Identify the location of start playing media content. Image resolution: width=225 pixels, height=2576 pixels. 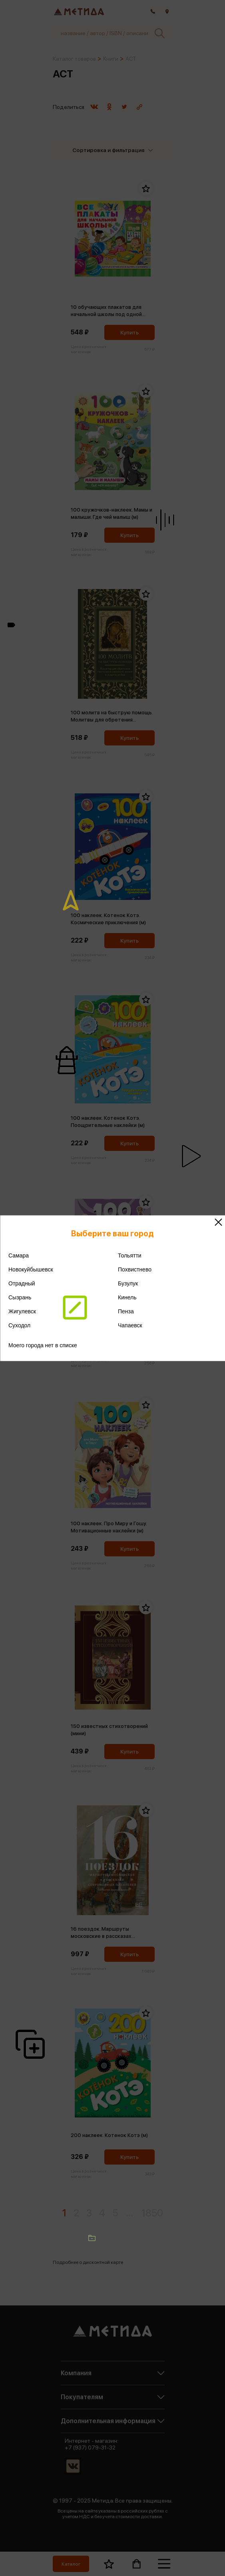
(189, 1156).